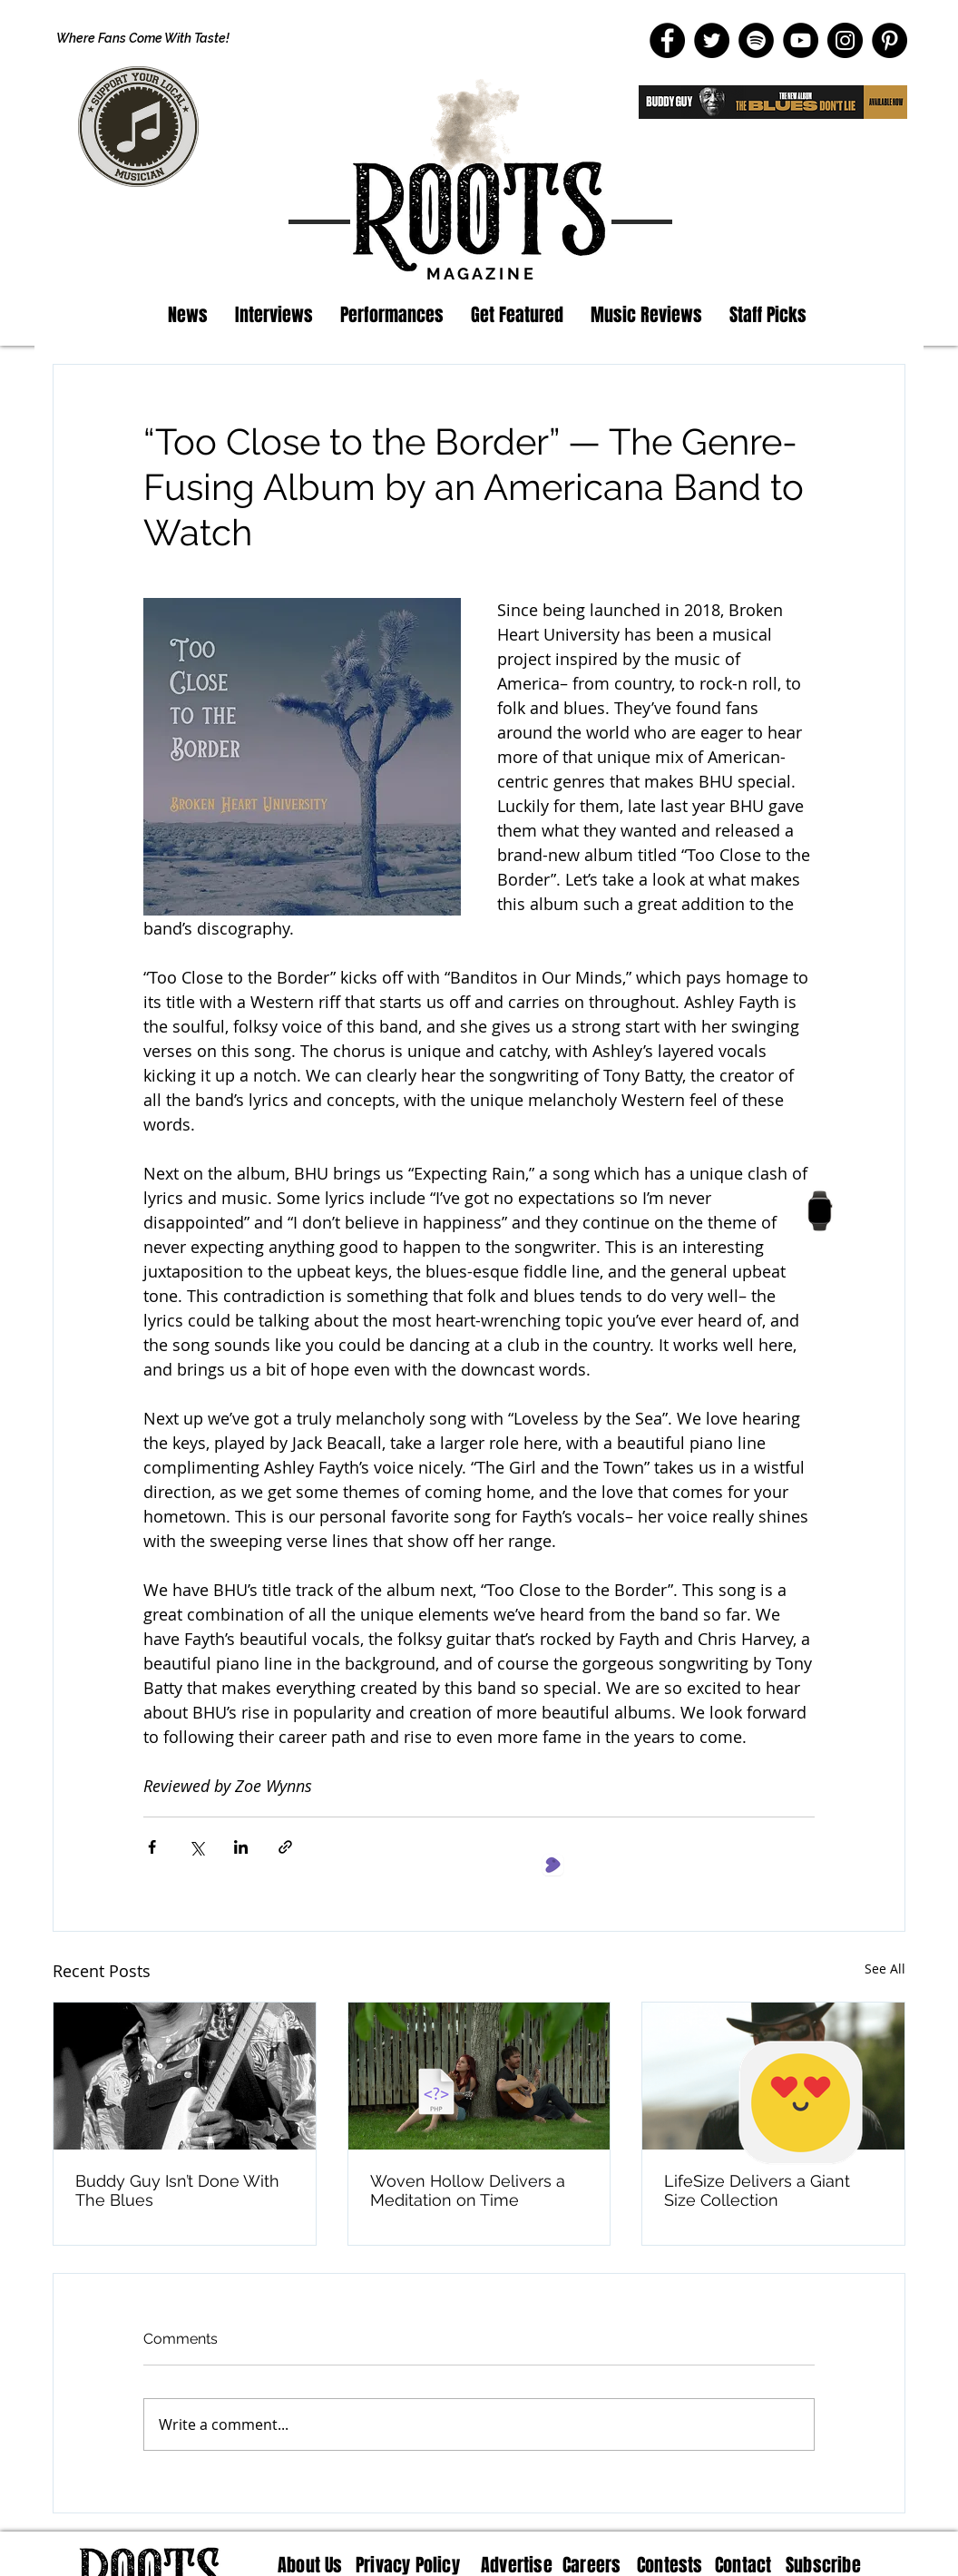  What do you see at coordinates (800, 2102) in the screenshot?
I see `access social features in the software center` at bounding box center [800, 2102].